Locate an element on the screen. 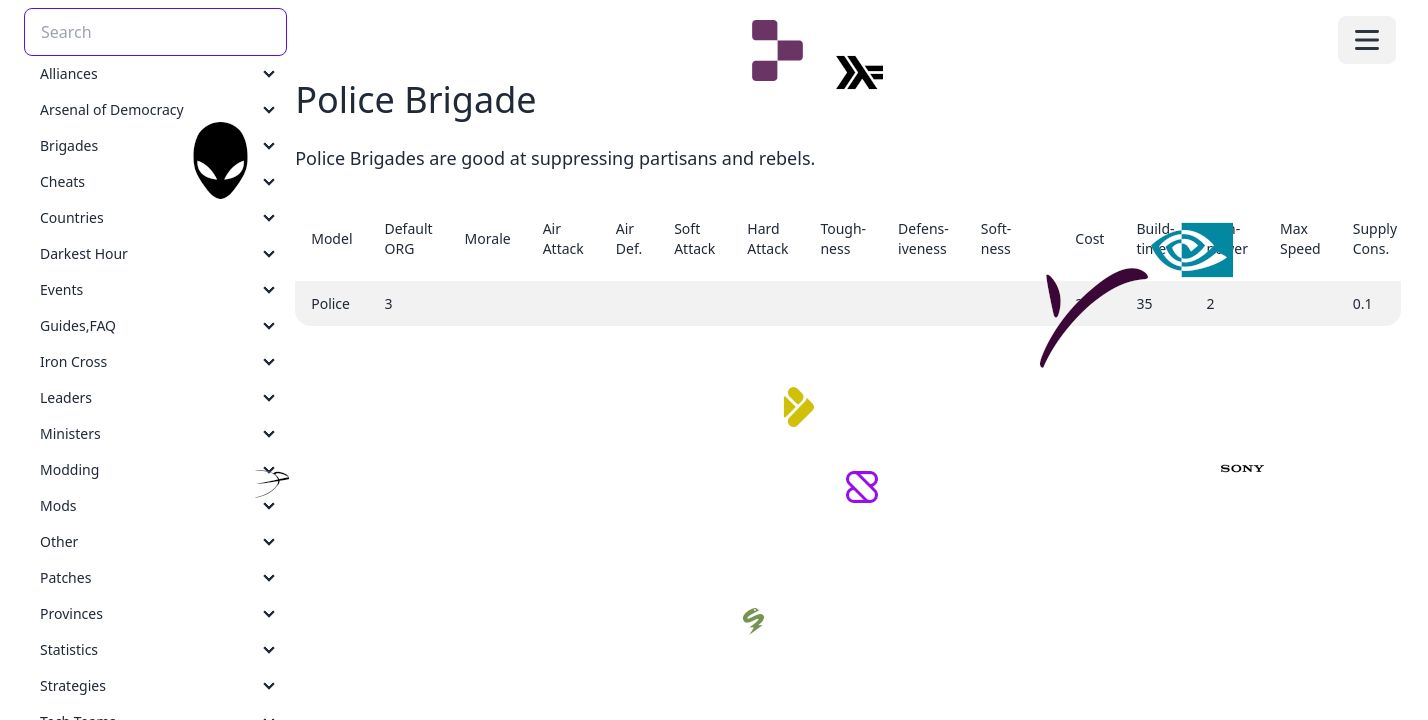 This screenshot has width=1428, height=720. indicates Haskell programming language is located at coordinates (859, 72).